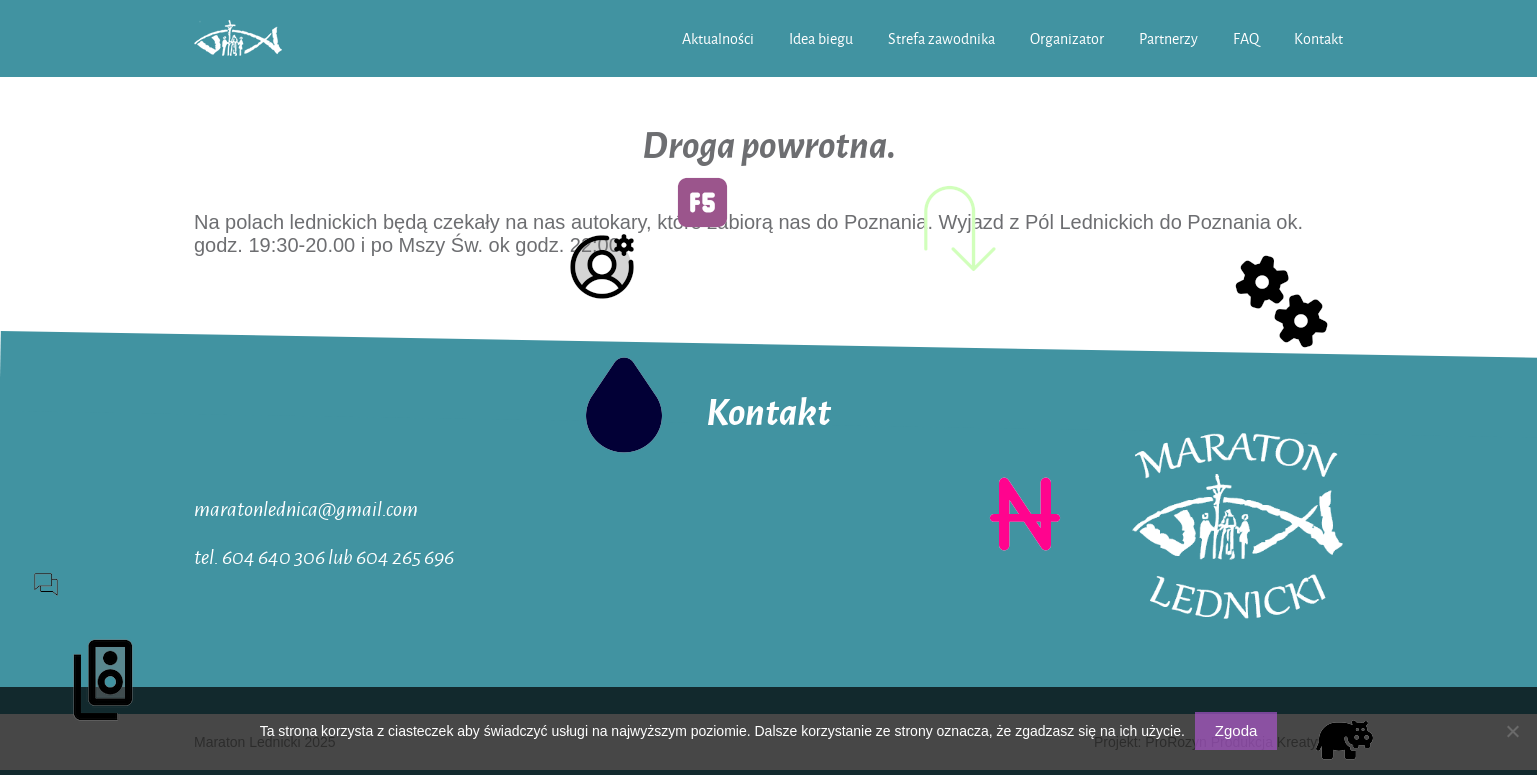 This screenshot has height=775, width=1537. What do you see at coordinates (46, 584) in the screenshot?
I see `open your conversations` at bounding box center [46, 584].